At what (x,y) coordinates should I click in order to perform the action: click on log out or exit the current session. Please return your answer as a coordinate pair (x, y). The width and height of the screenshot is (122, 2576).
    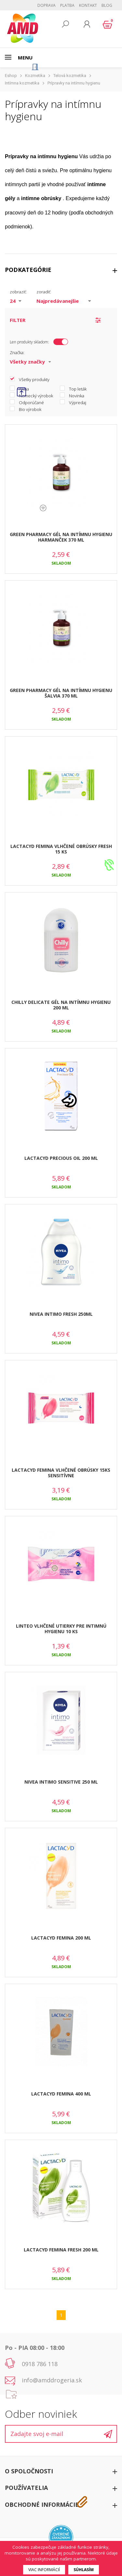
    Looking at the image, I should click on (35, 67).